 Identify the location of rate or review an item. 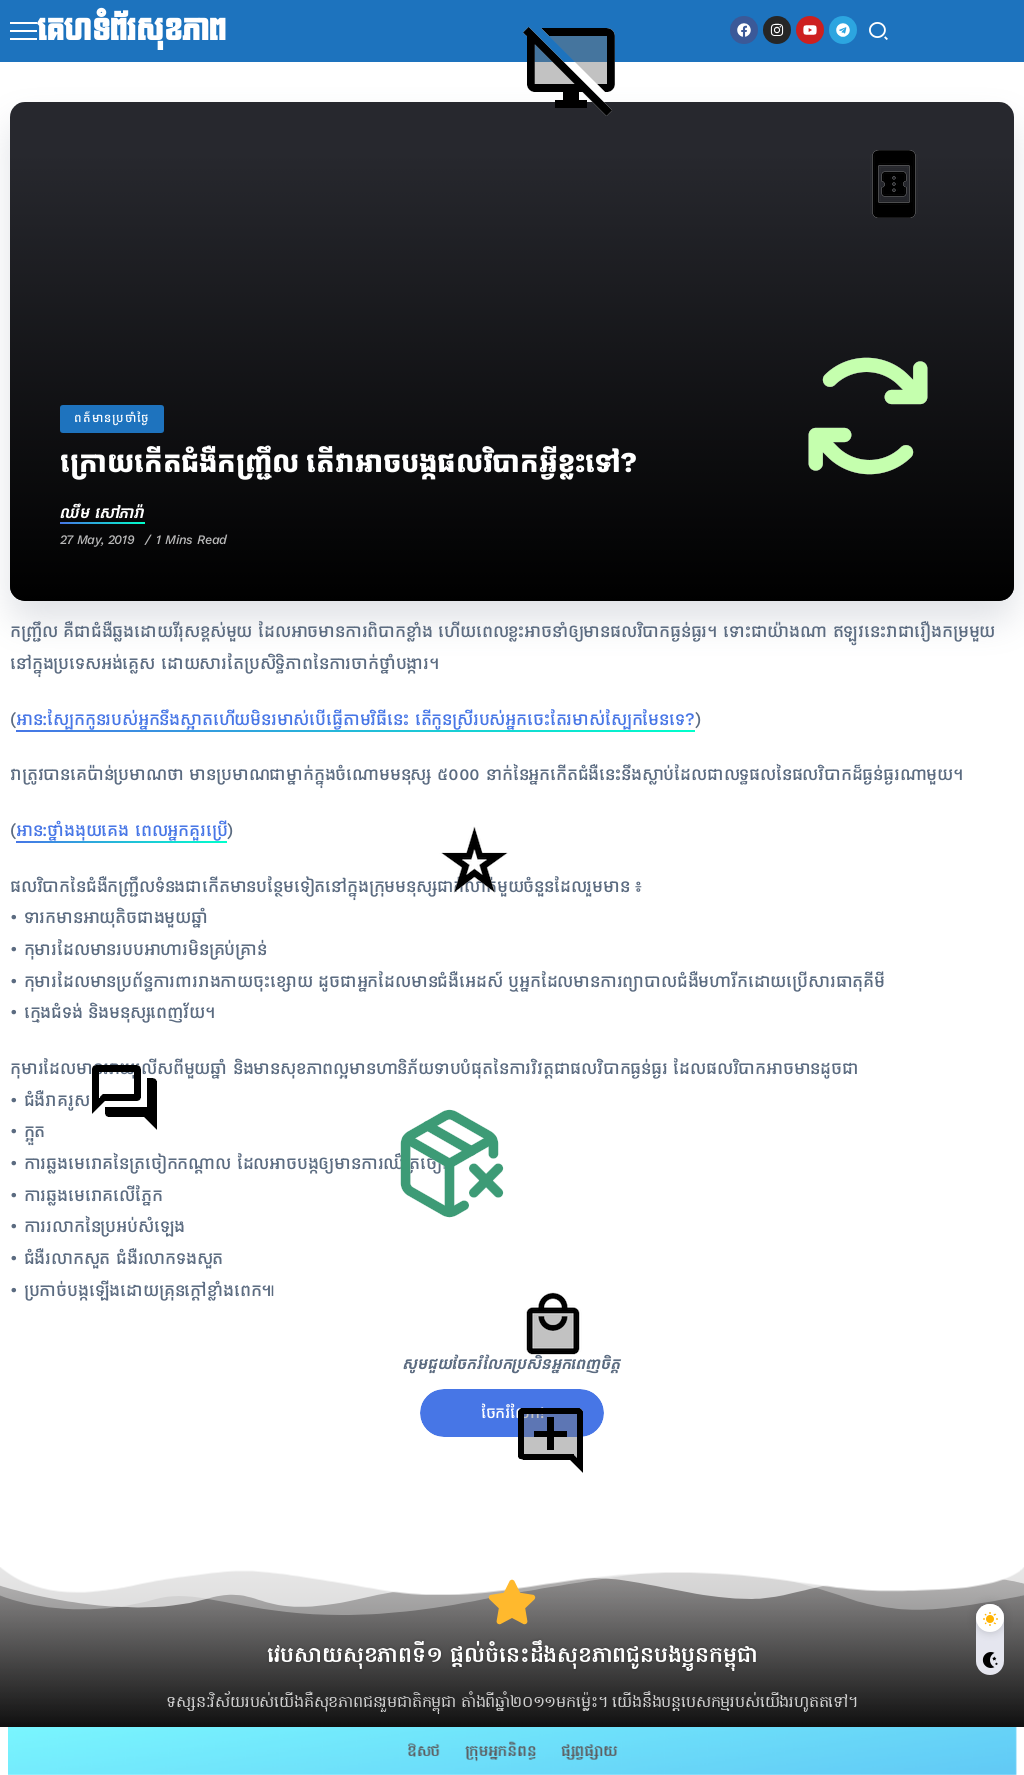
(474, 859).